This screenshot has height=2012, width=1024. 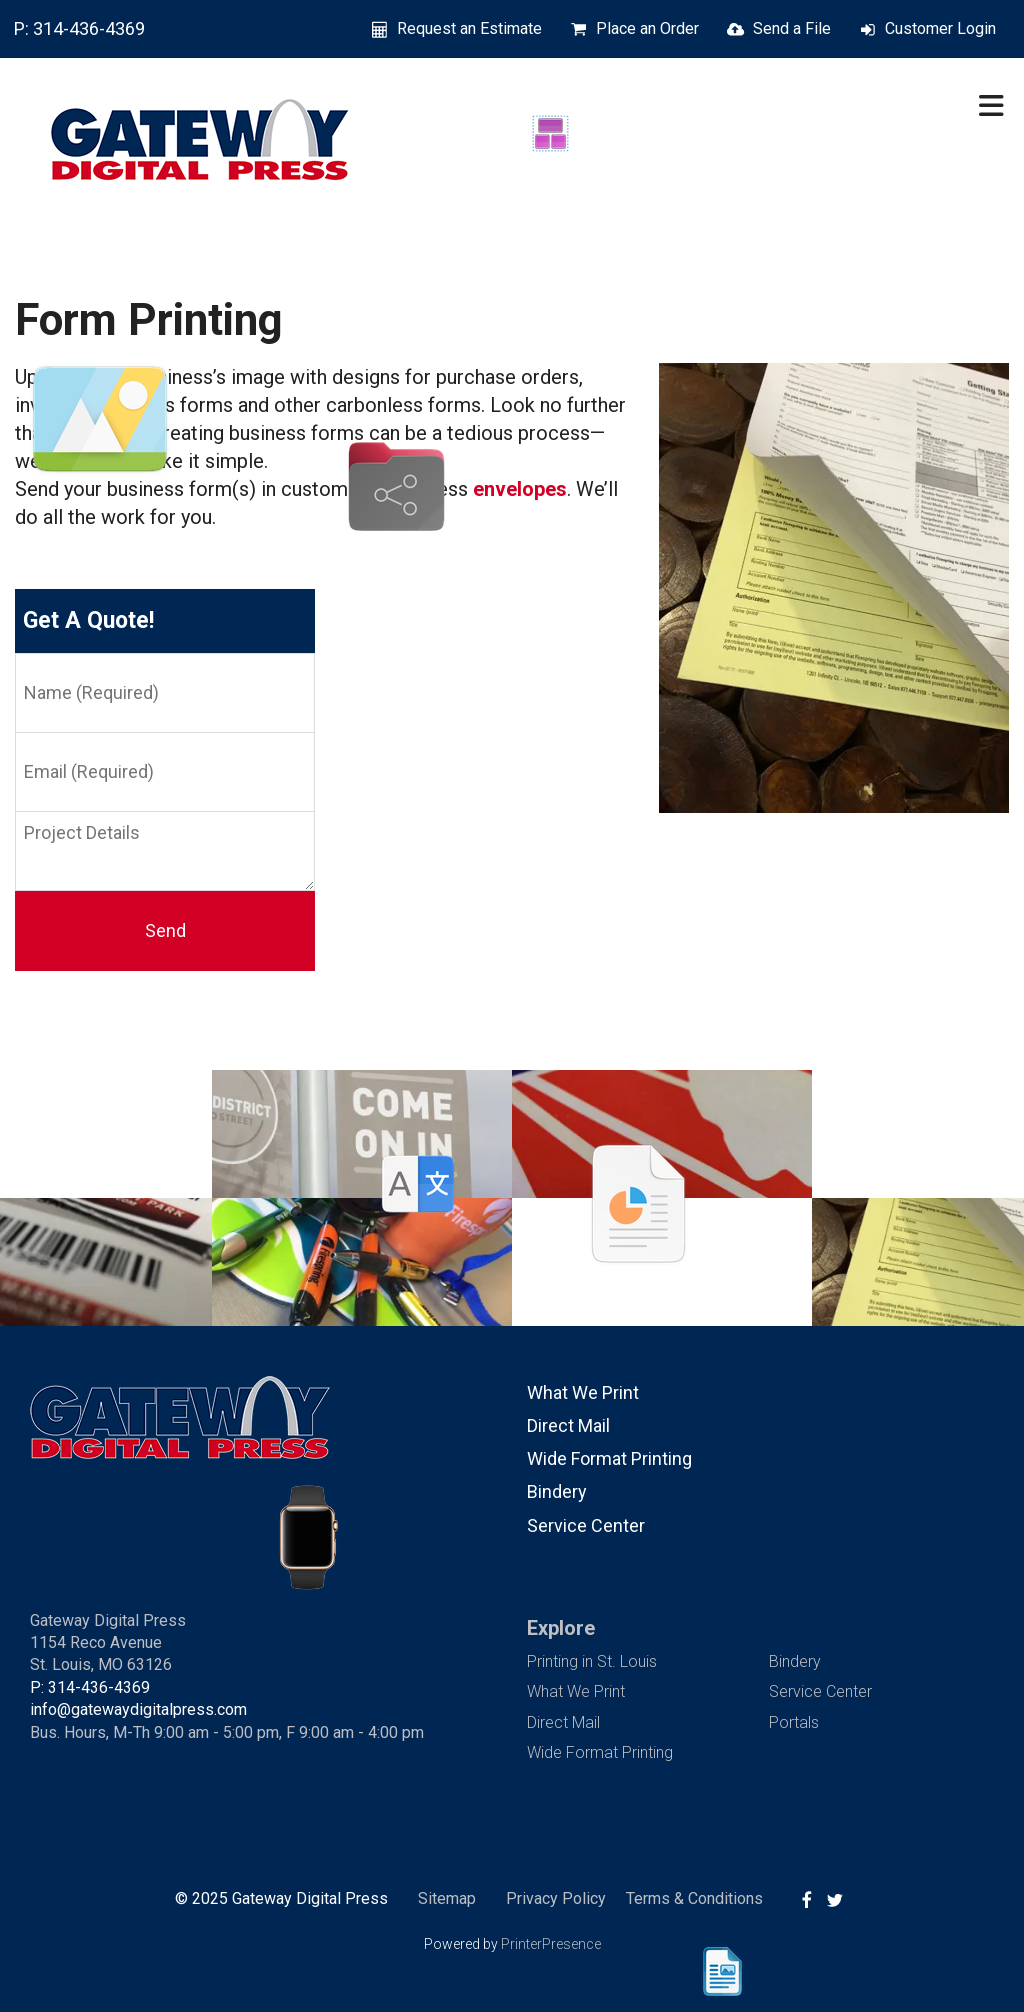 What do you see at coordinates (638, 1203) in the screenshot?
I see `open a presentation file` at bounding box center [638, 1203].